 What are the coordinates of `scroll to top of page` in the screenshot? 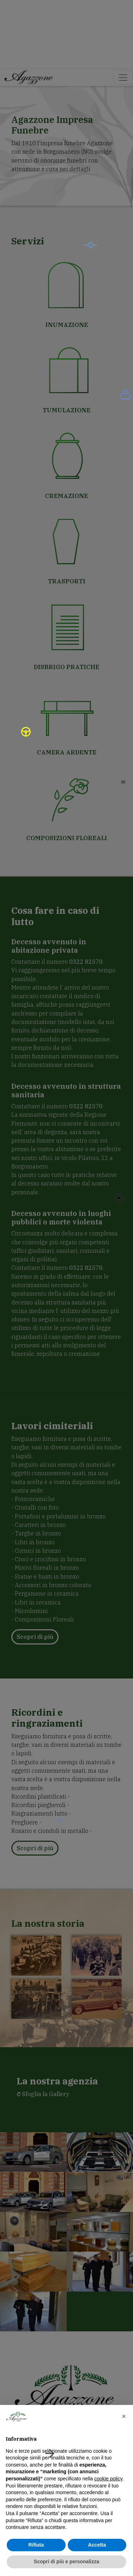 It's located at (119, 1198).